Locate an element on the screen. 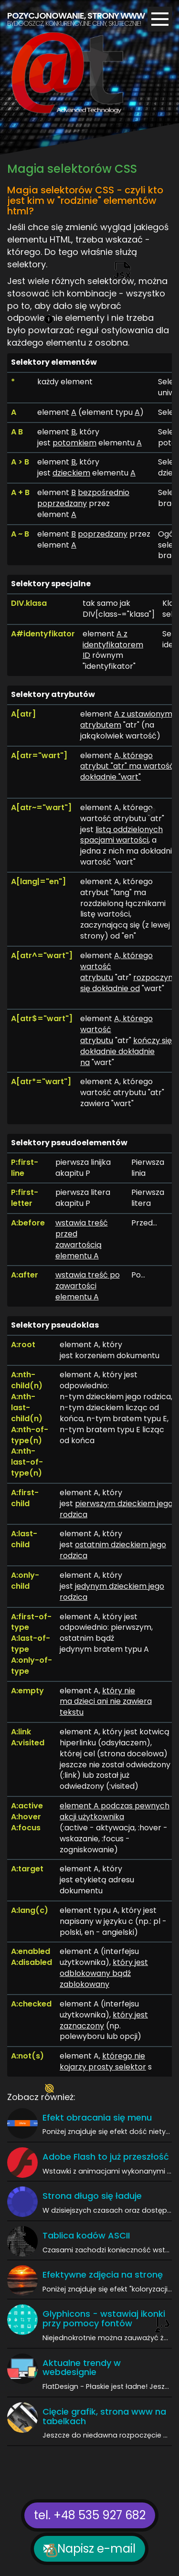 The width and height of the screenshot is (179, 2576). indicates price or amount in UAE dirhams is located at coordinates (162, 2325).